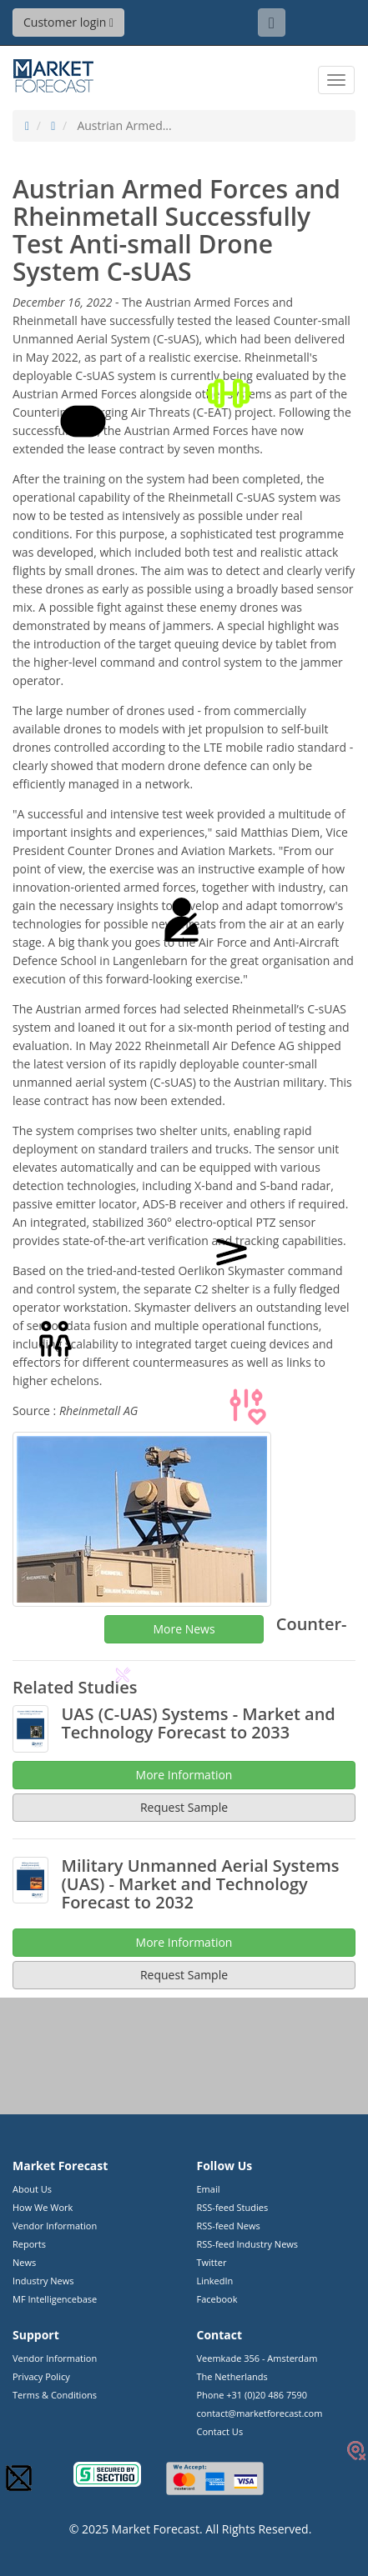 Image resolution: width=368 pixels, height=2576 pixels. Describe the element at coordinates (83, 421) in the screenshot. I see `access medication or pharmacy features` at that location.